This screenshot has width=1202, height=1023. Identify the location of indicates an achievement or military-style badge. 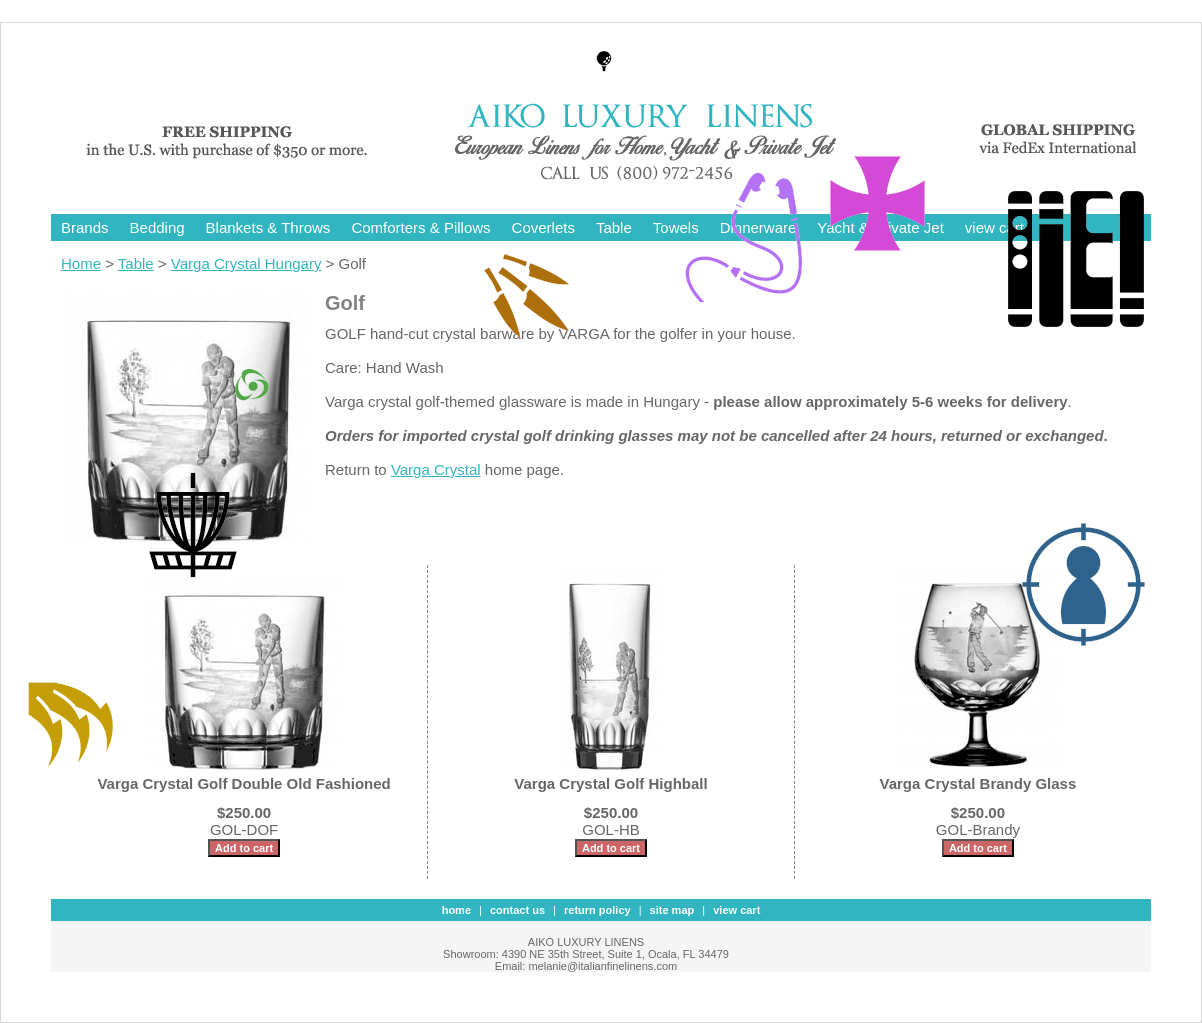
(877, 203).